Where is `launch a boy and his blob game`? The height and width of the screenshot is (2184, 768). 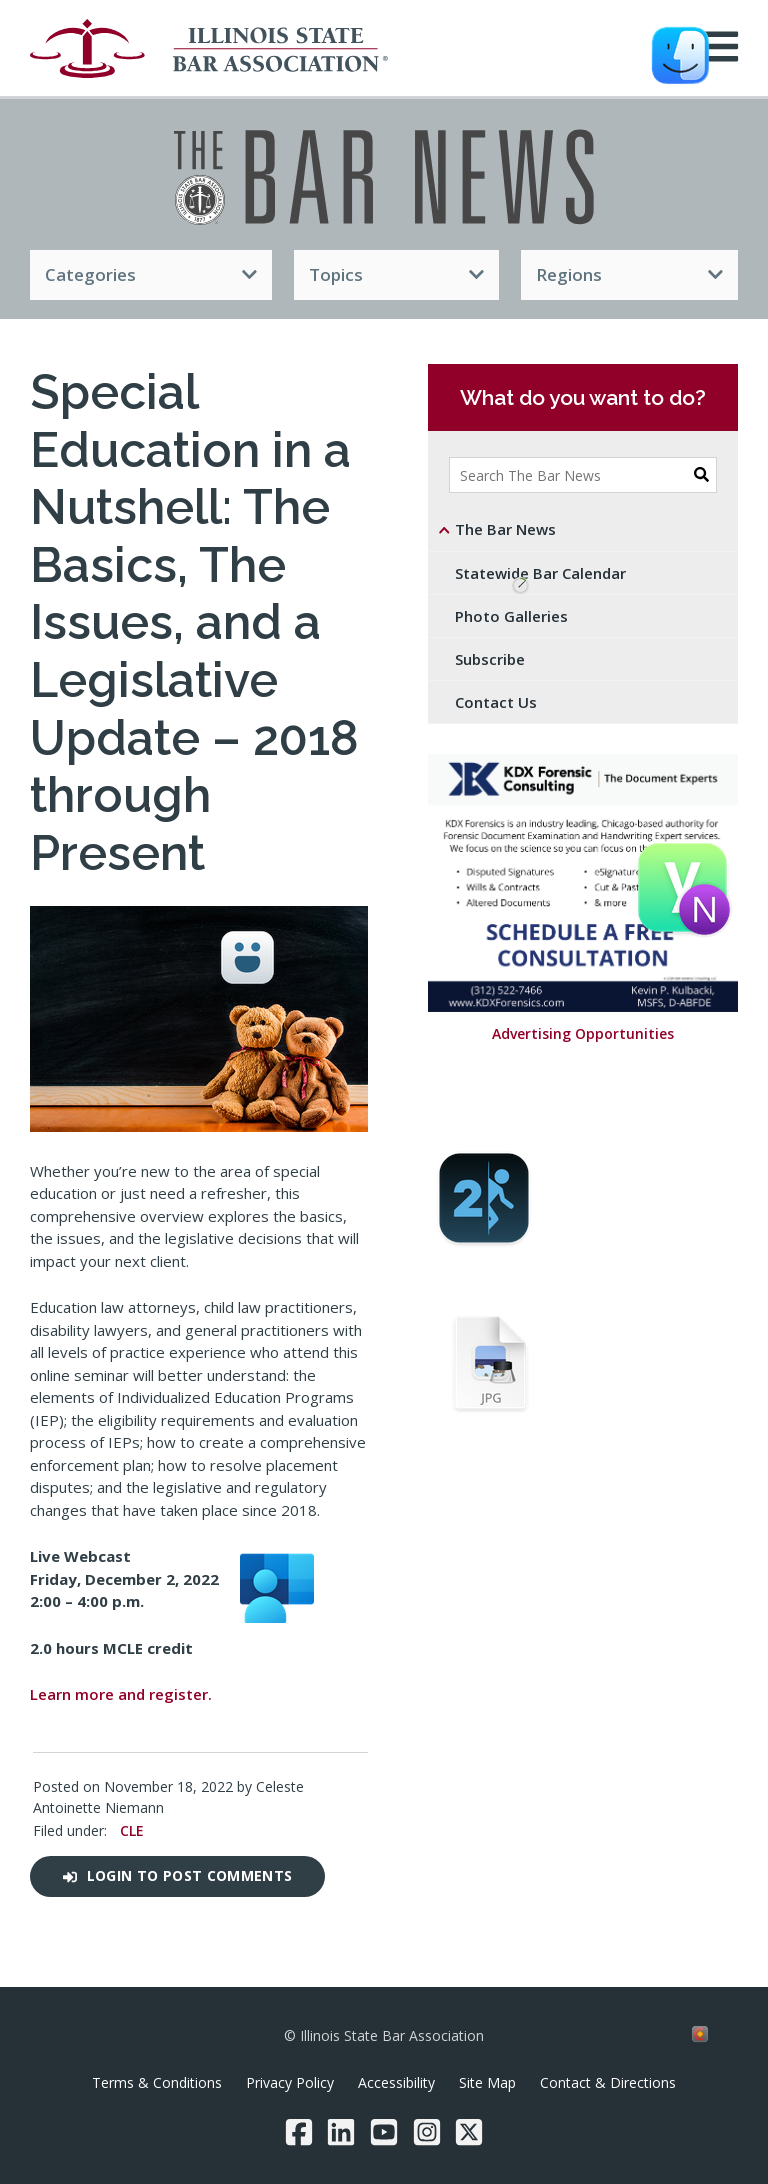 launch a boy and his blob game is located at coordinates (247, 957).